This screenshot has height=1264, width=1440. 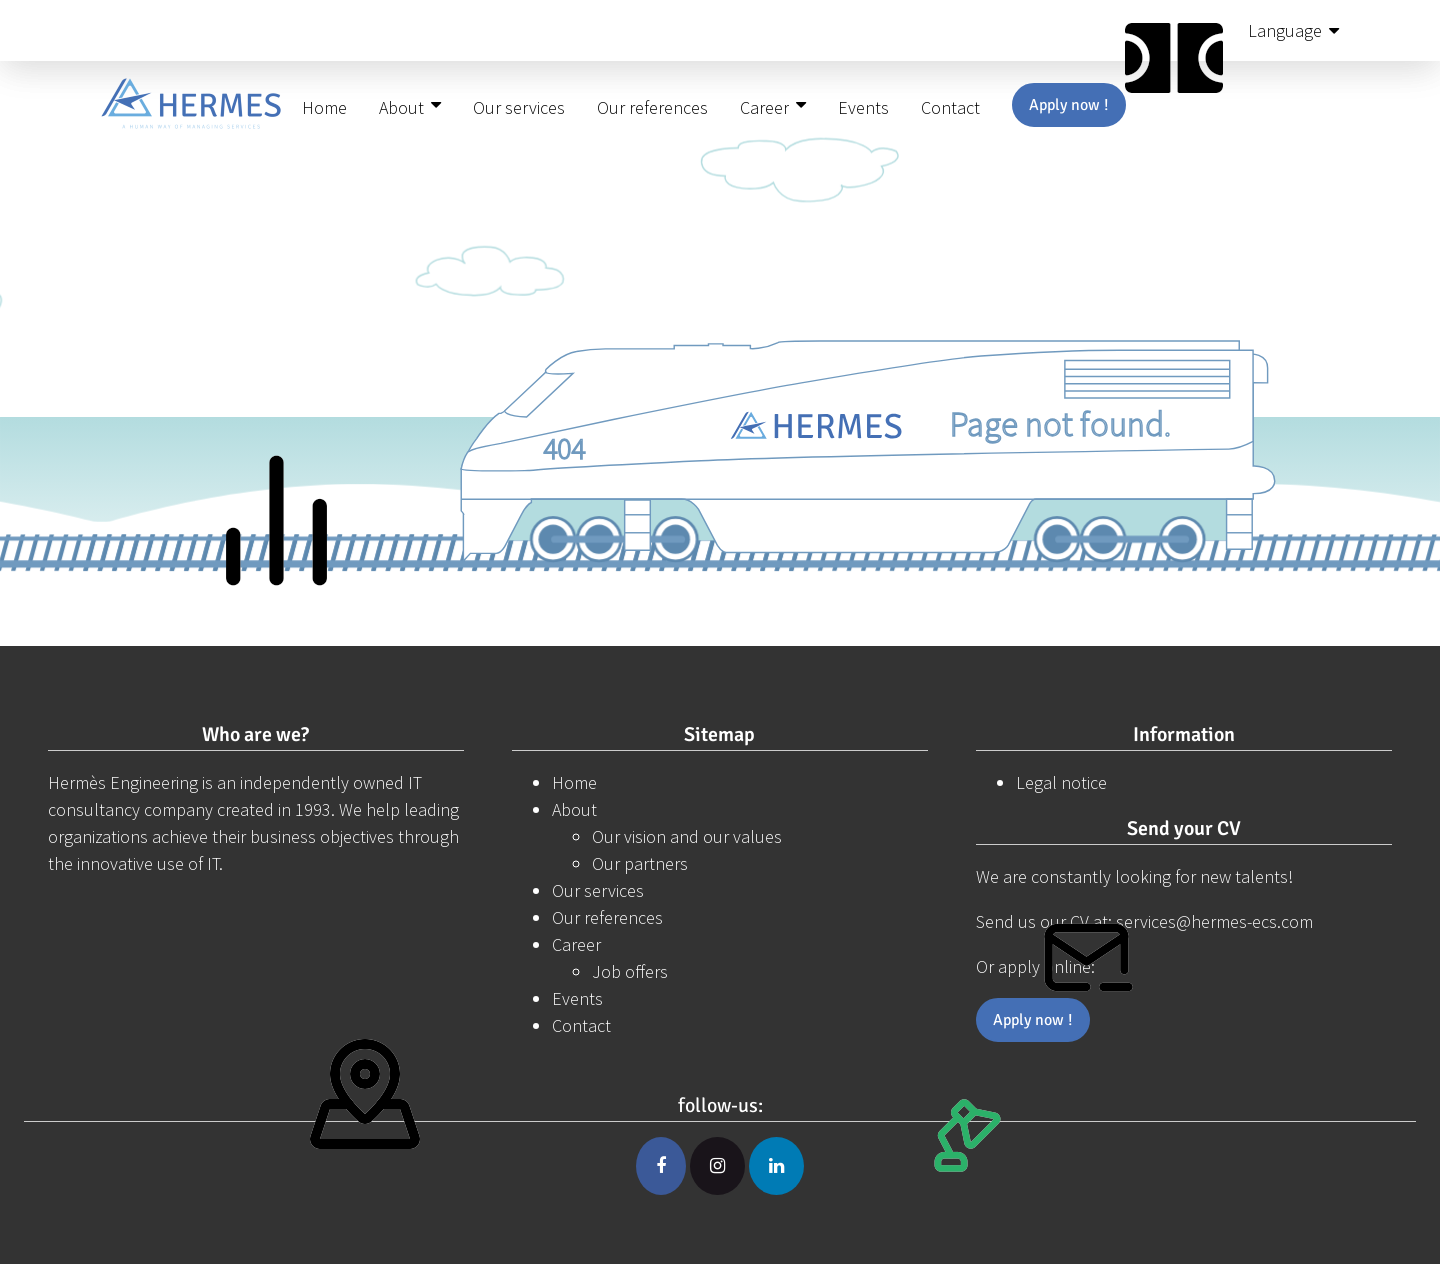 What do you see at coordinates (276, 520) in the screenshot?
I see `view analytics or statistics` at bounding box center [276, 520].